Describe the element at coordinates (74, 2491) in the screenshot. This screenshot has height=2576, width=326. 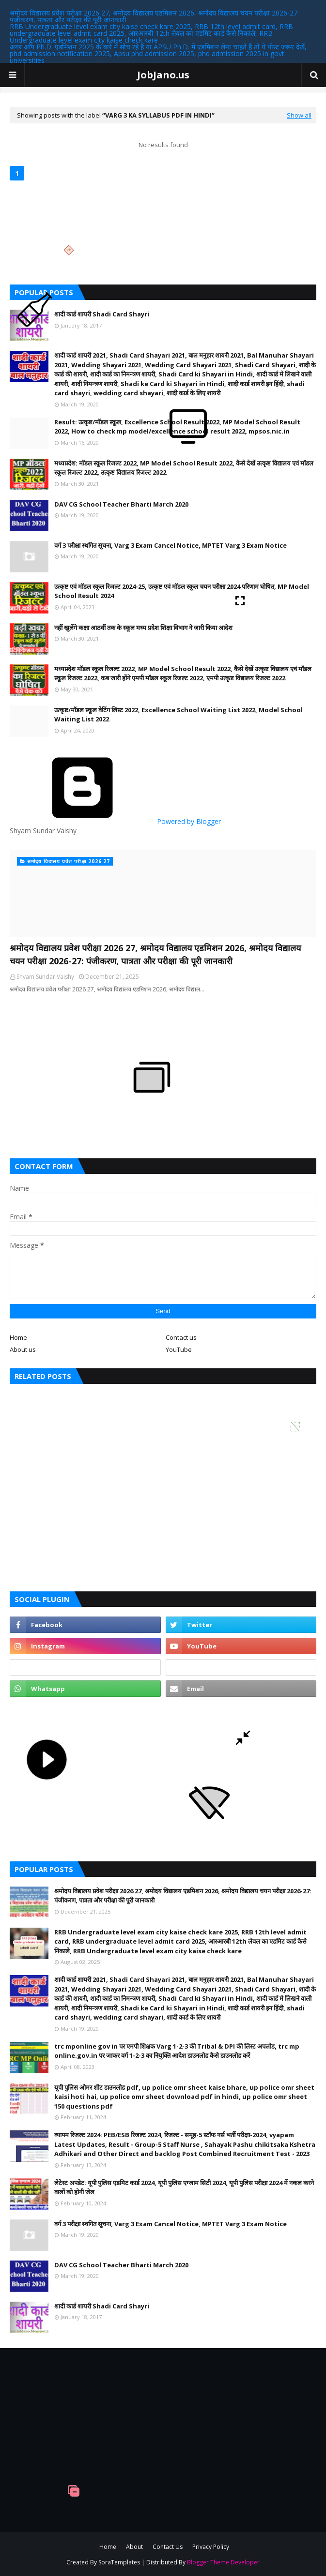
I see `remove an item from clipboard` at that location.